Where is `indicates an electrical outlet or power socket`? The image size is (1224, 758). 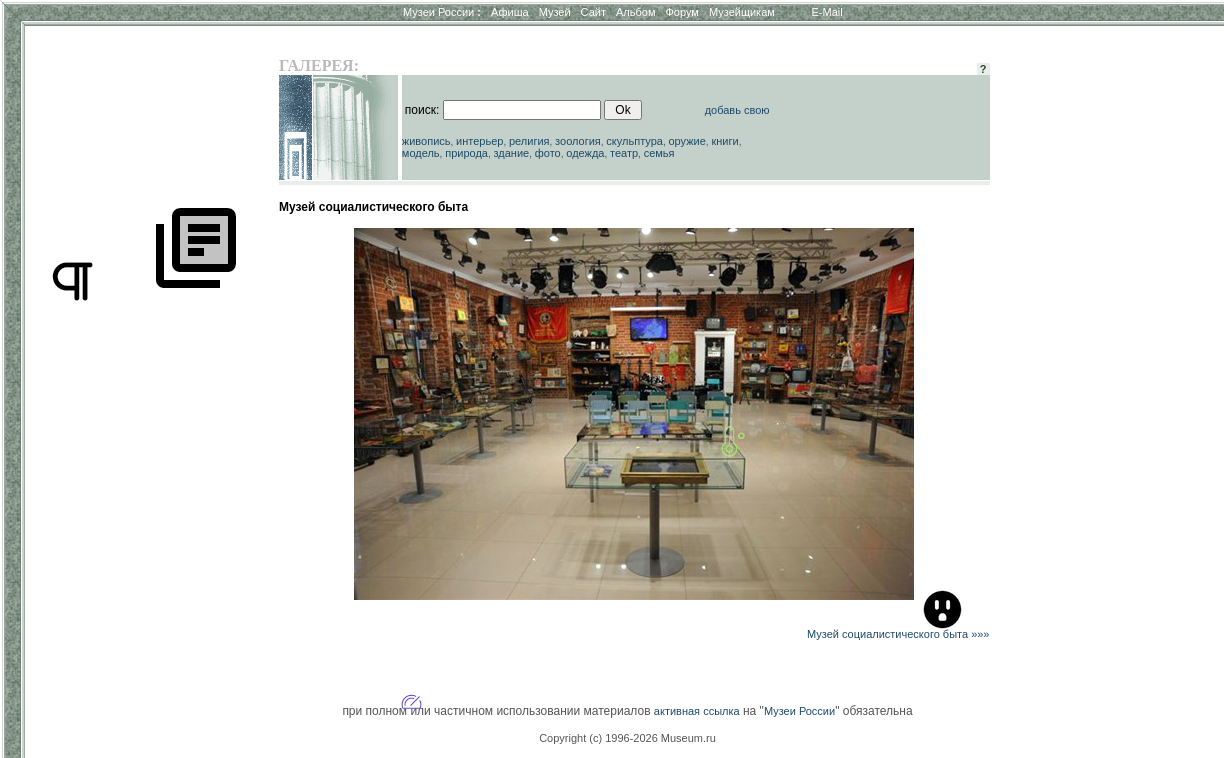 indicates an electrical outlet or power socket is located at coordinates (942, 609).